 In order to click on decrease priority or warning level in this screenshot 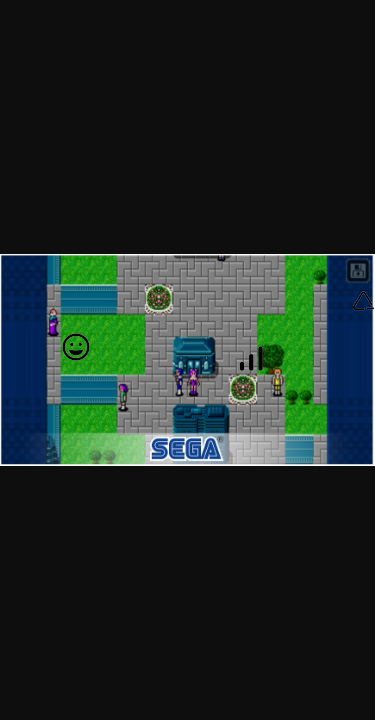, I will do `click(363, 301)`.